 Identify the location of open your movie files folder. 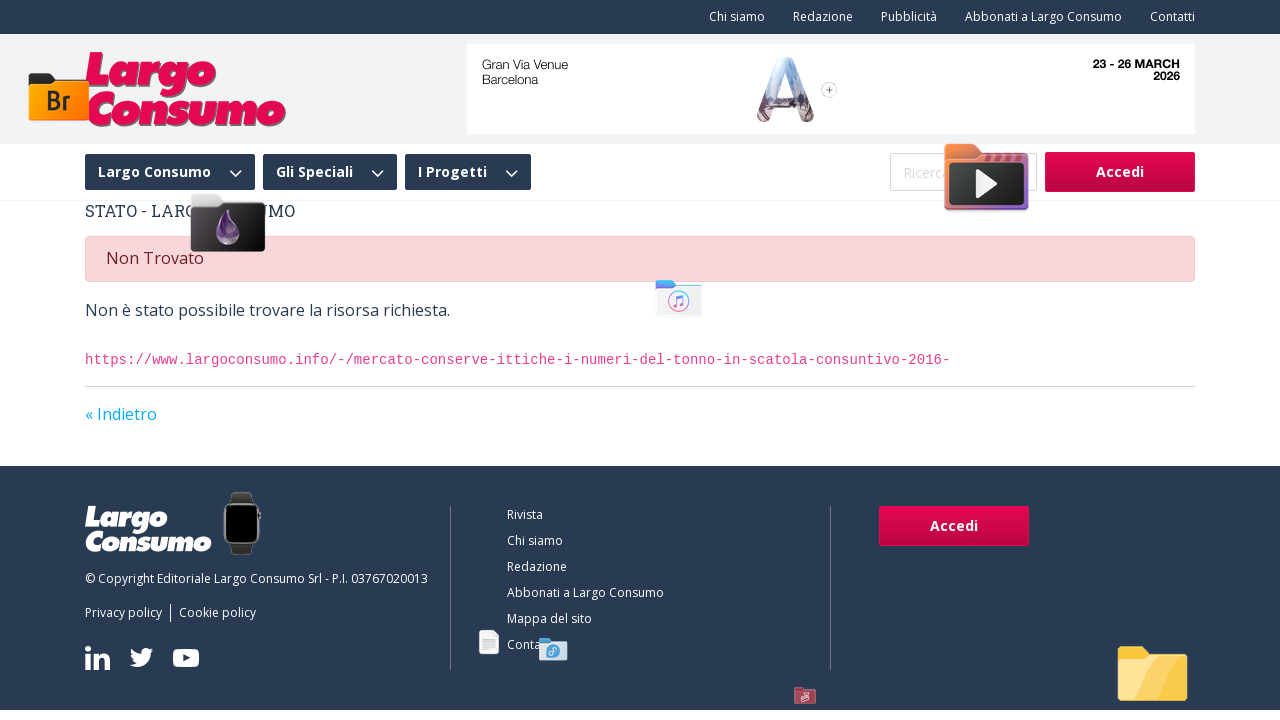
(986, 179).